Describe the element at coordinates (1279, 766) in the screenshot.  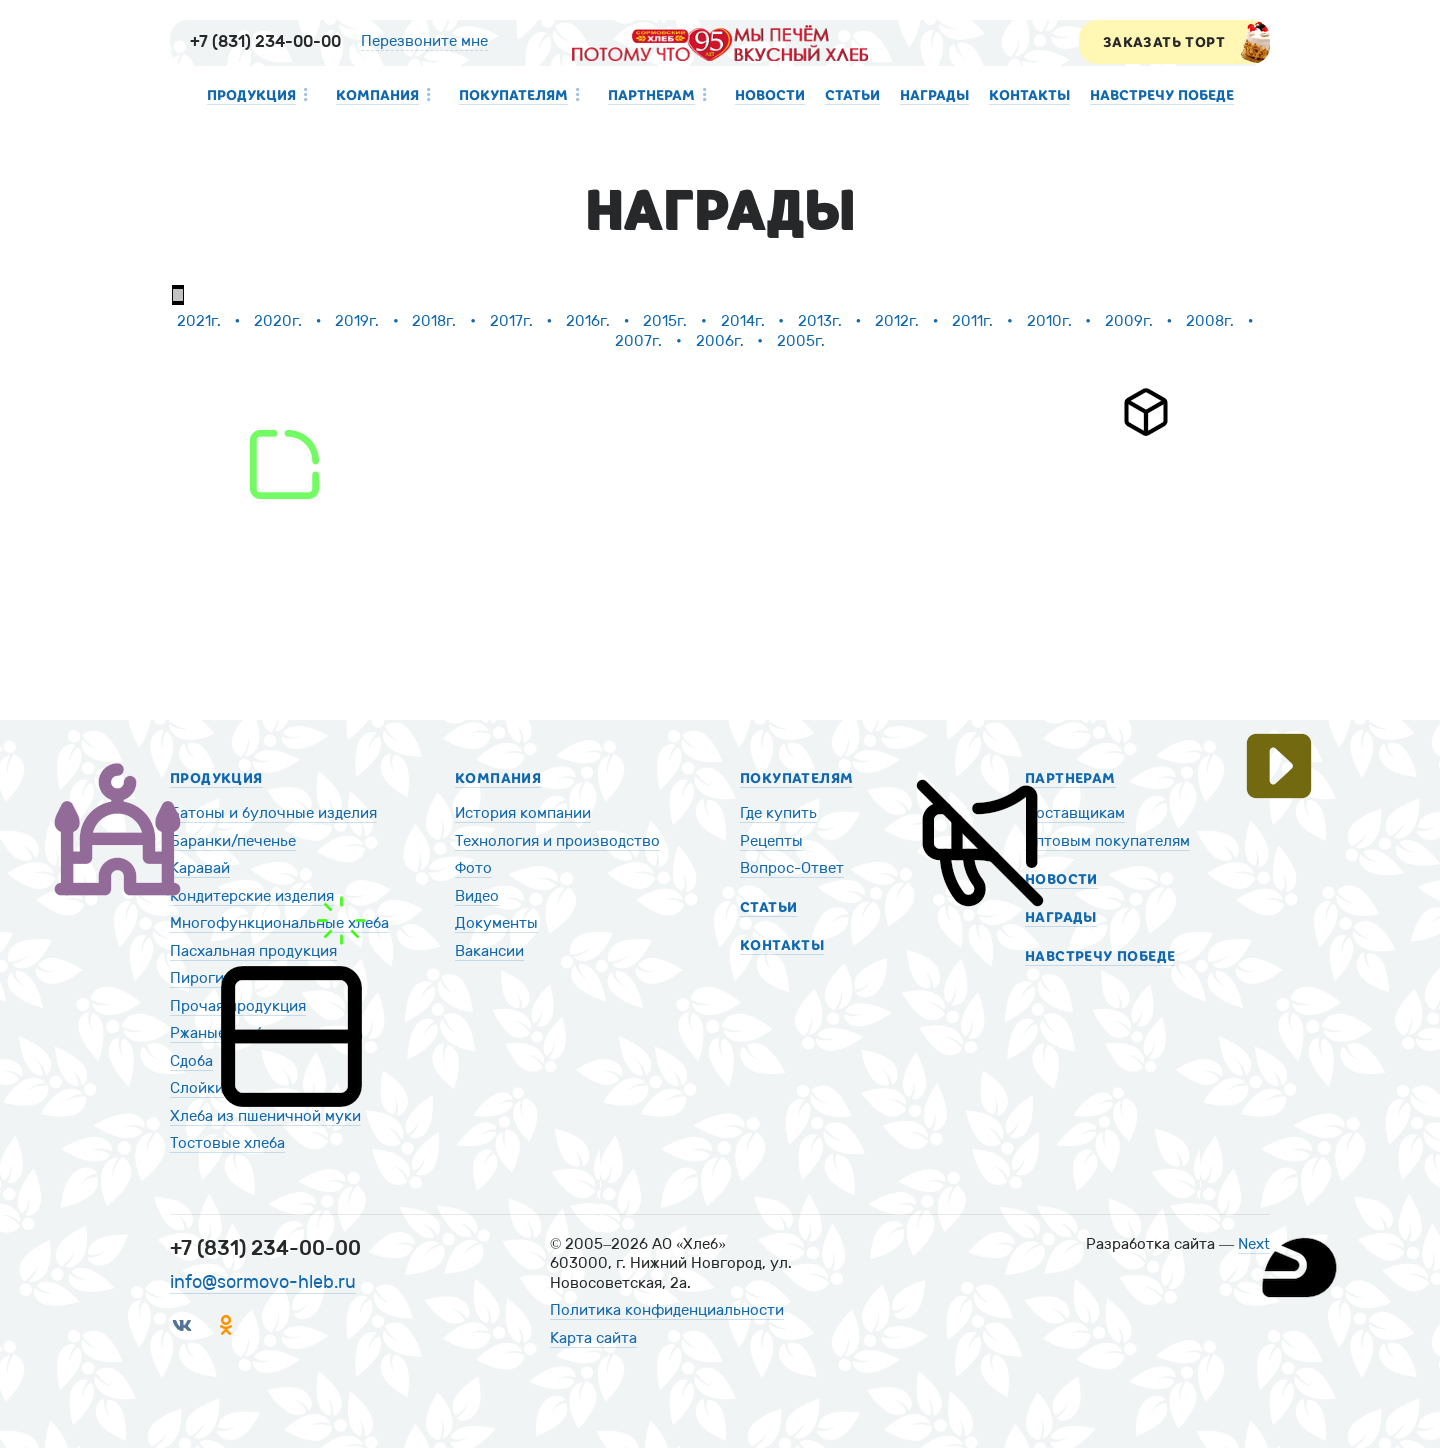
I see `play media or video content` at that location.